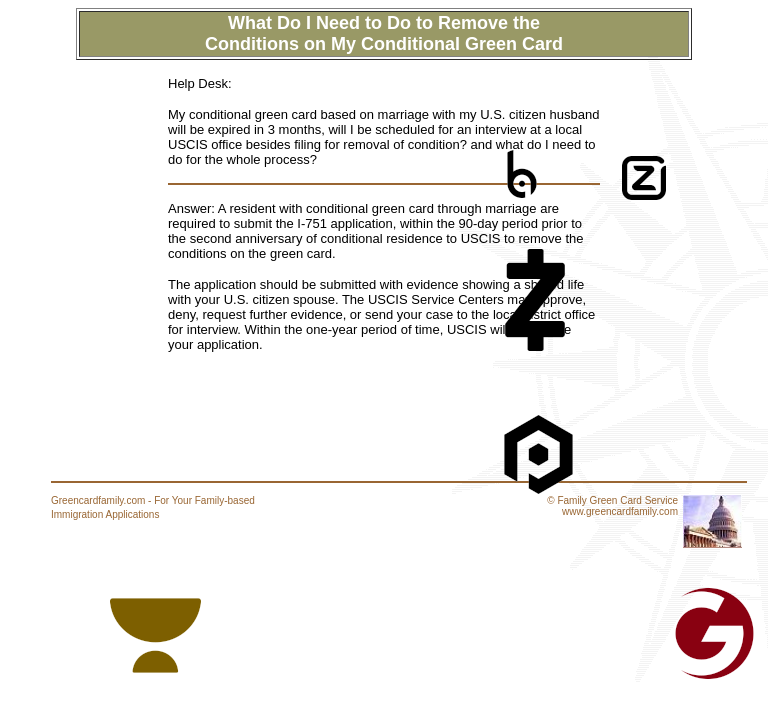 This screenshot has width=768, height=720. Describe the element at coordinates (535, 300) in the screenshot. I see `send money with zelle` at that location.